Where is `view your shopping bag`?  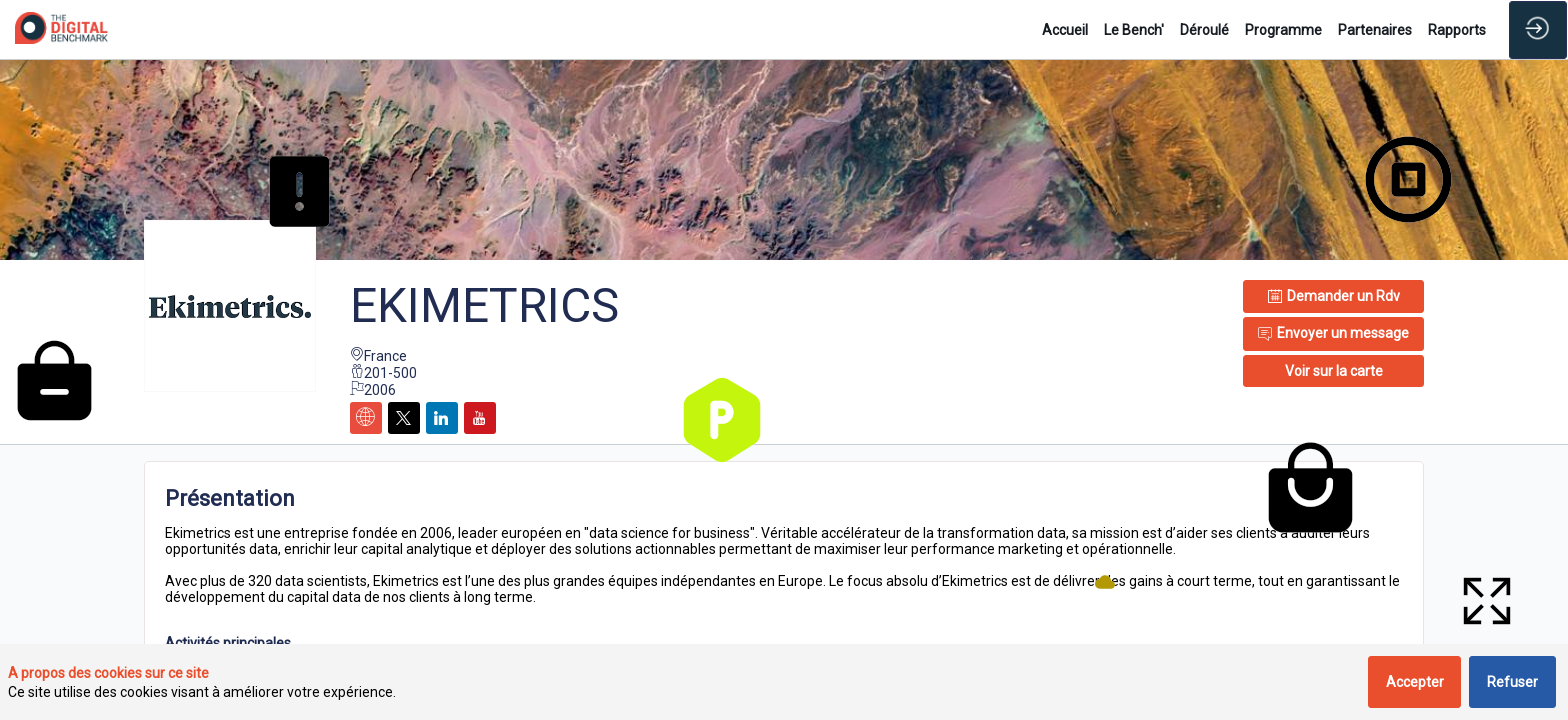 view your shopping bag is located at coordinates (1310, 487).